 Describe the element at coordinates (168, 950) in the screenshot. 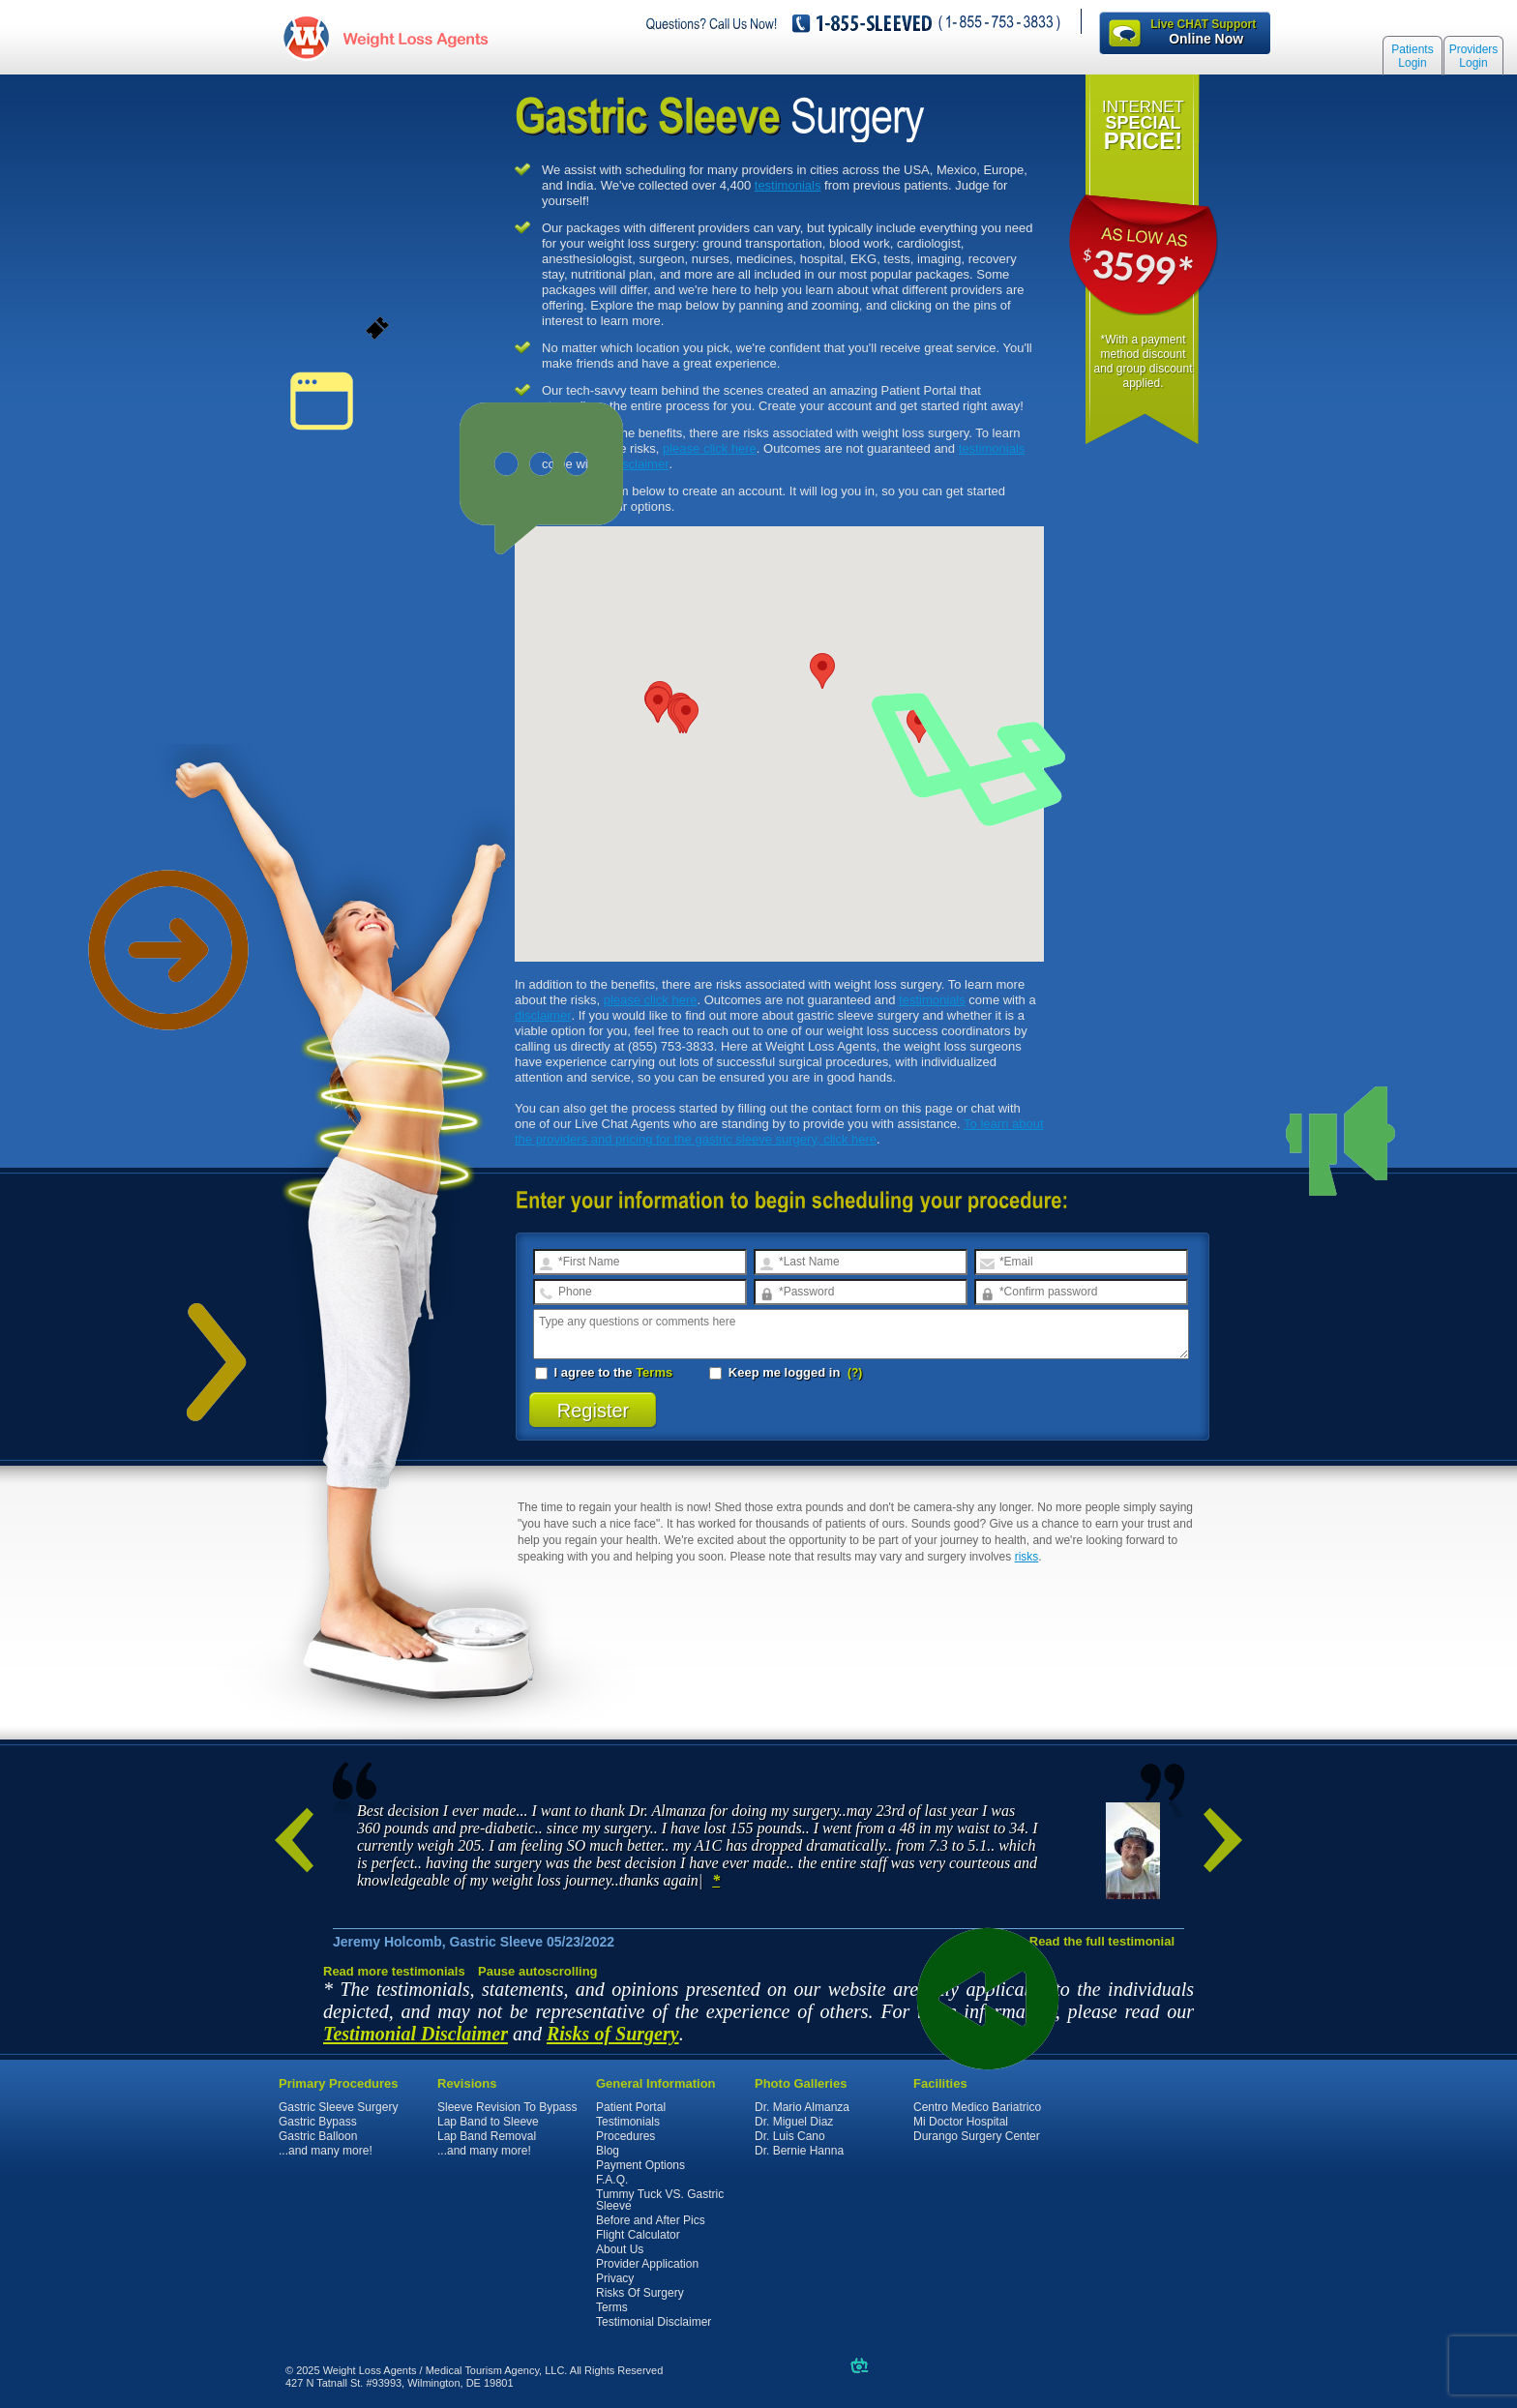

I see `proceed to the next step` at that location.